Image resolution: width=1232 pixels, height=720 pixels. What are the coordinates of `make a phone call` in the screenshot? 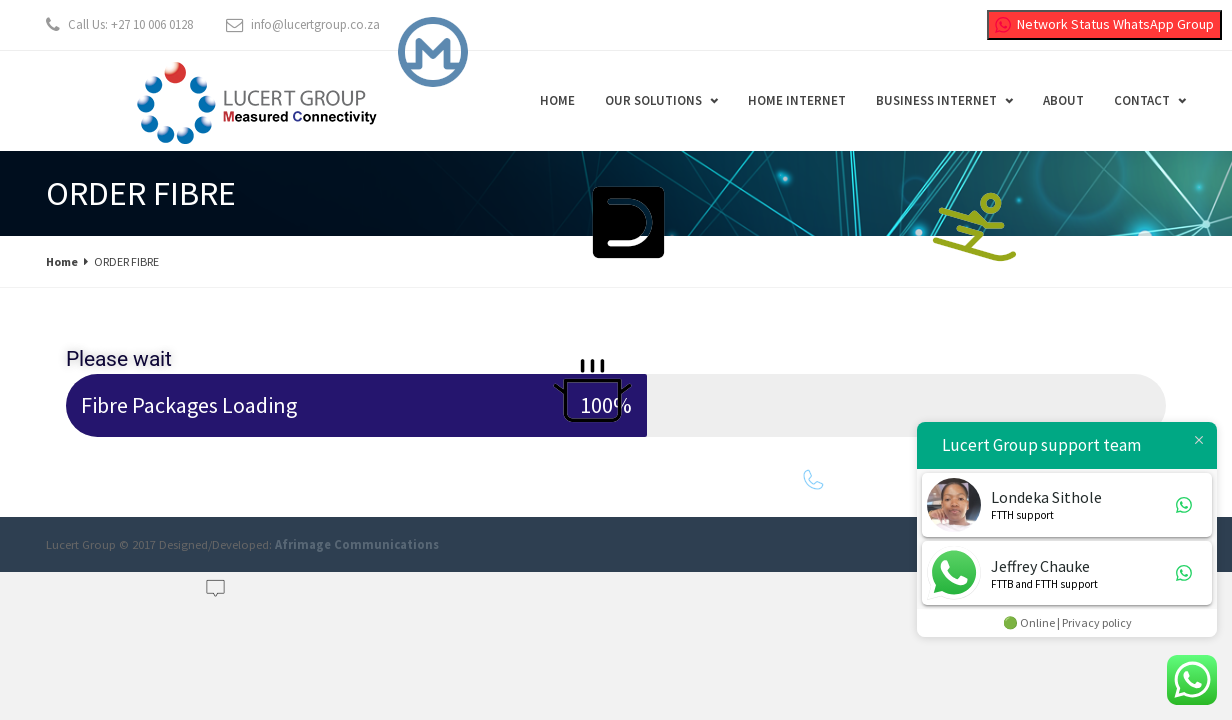 It's located at (813, 480).